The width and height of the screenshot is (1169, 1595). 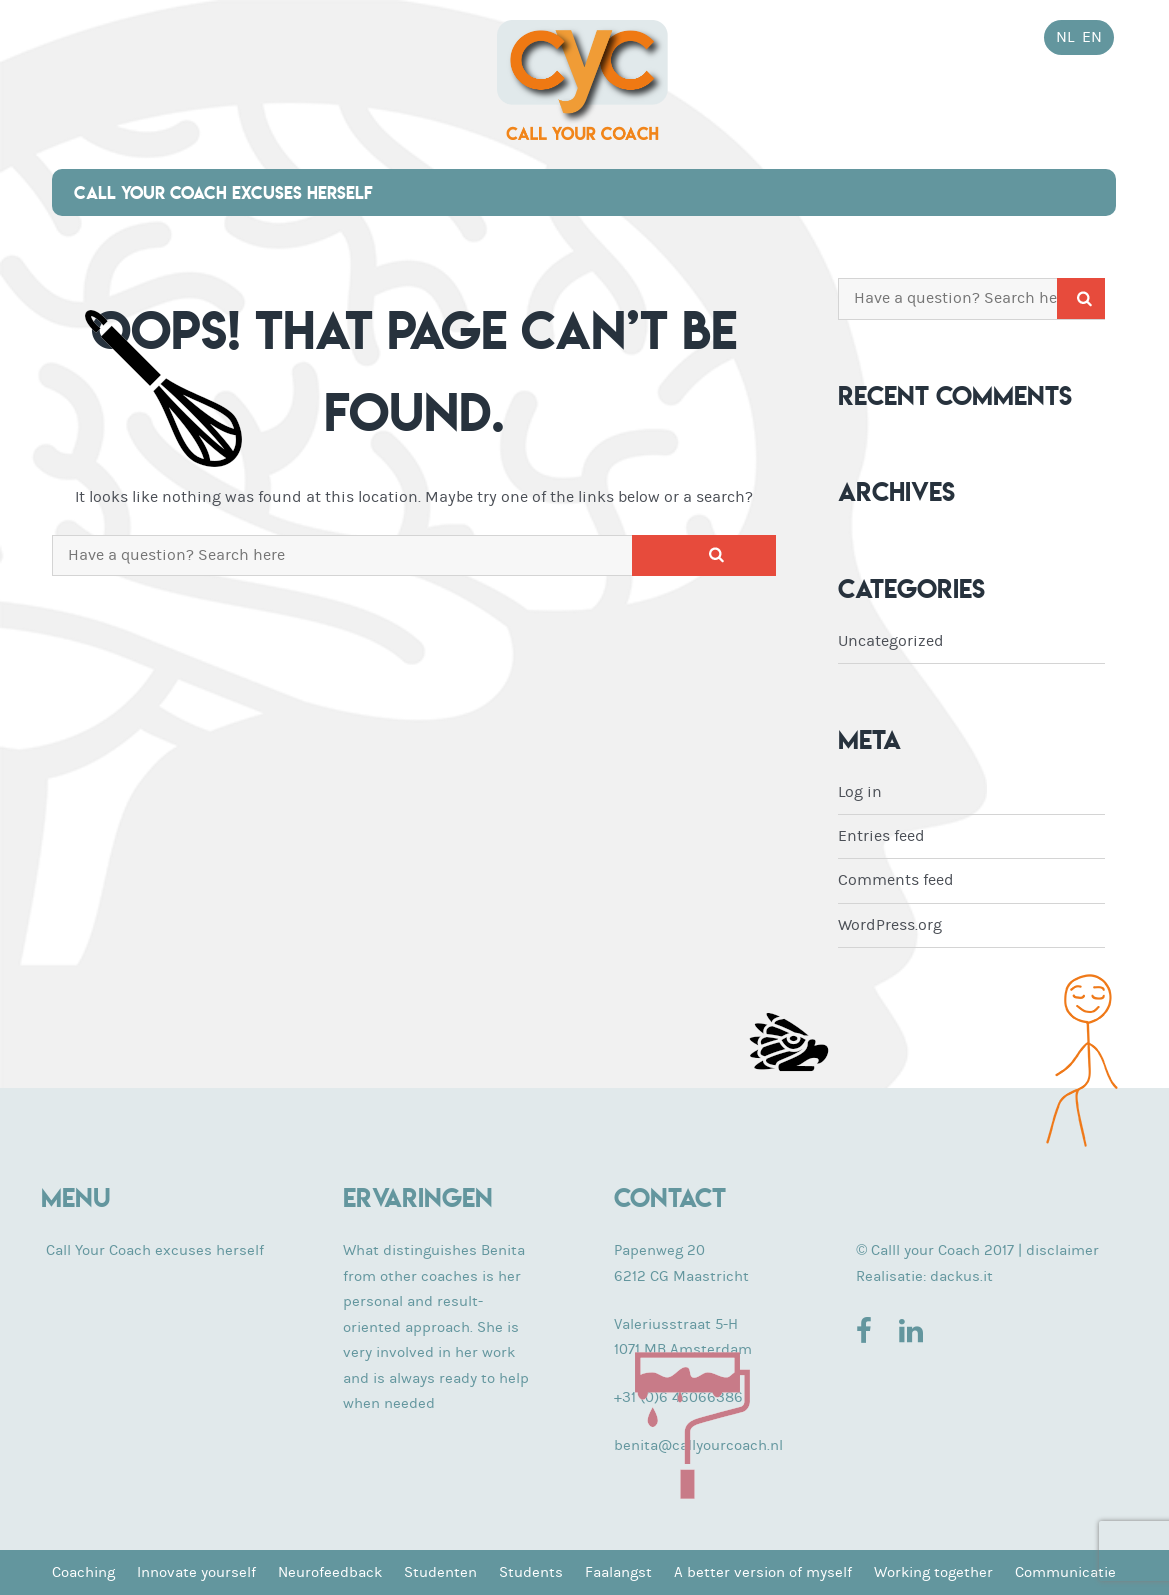 I want to click on customize theme or appearance settings, so click(x=687, y=1425).